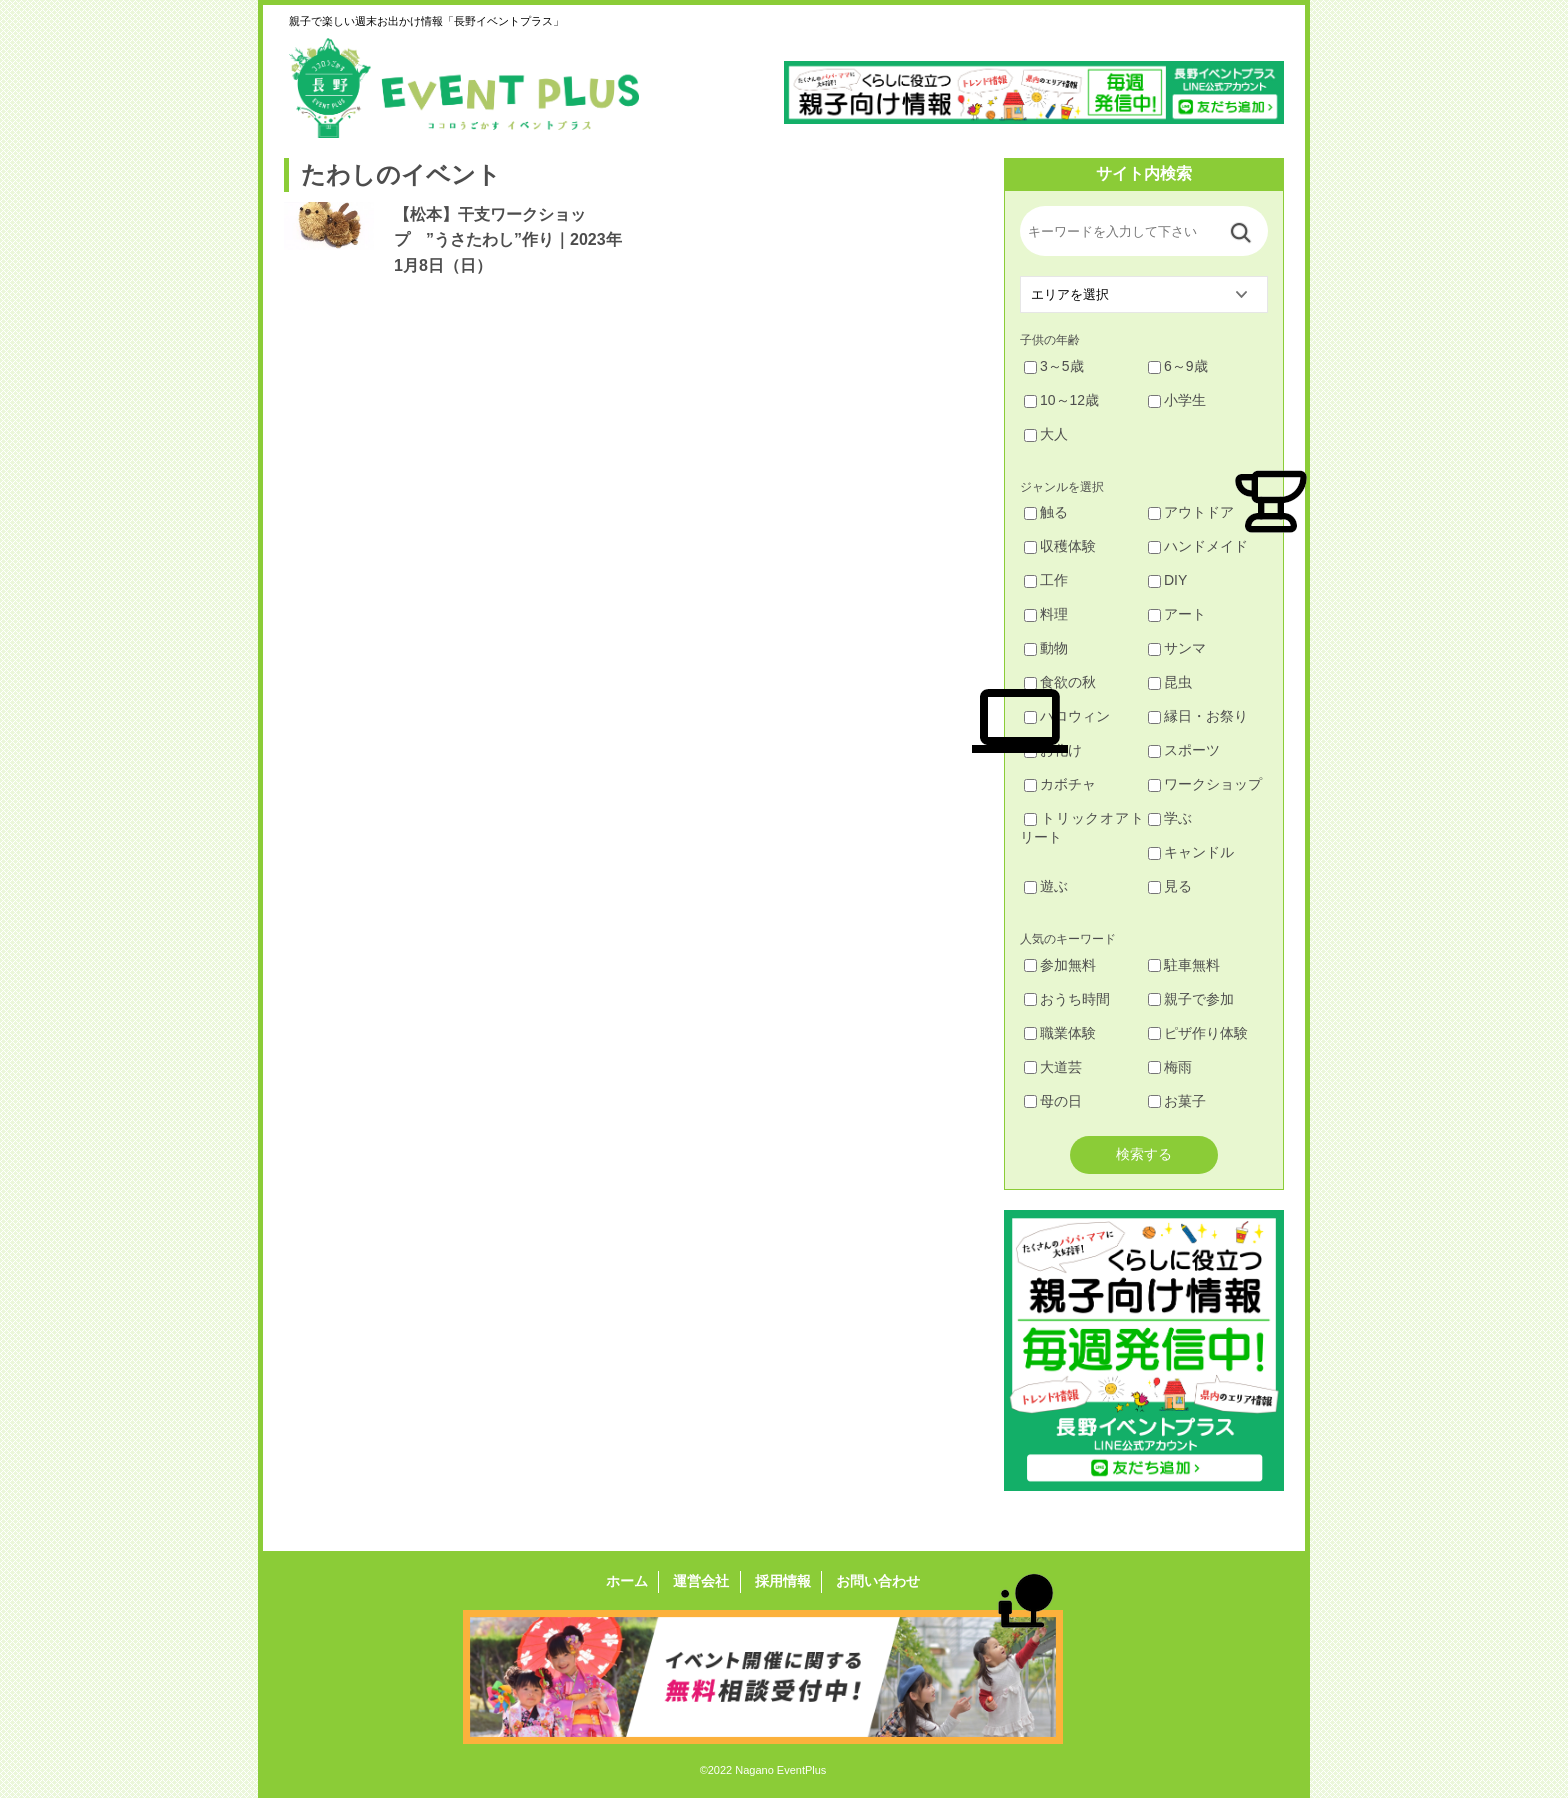 The height and width of the screenshot is (1798, 1568). What do you see at coordinates (1020, 721) in the screenshot?
I see `access desktop or computer settings` at bounding box center [1020, 721].